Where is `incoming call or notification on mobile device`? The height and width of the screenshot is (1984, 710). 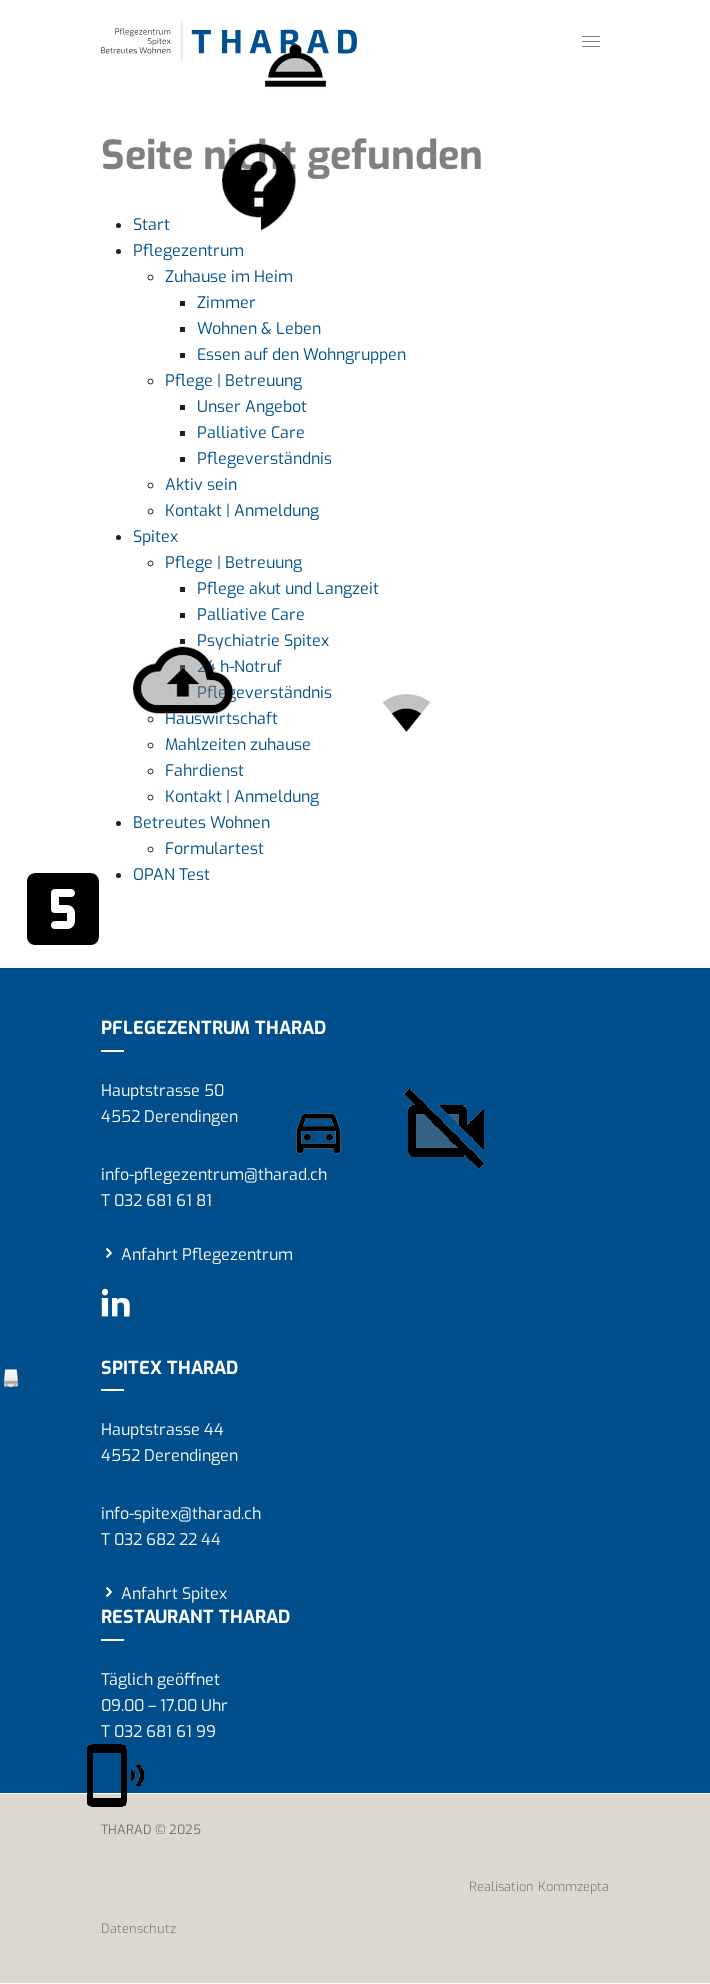
incoming call or notification on mobile device is located at coordinates (115, 1775).